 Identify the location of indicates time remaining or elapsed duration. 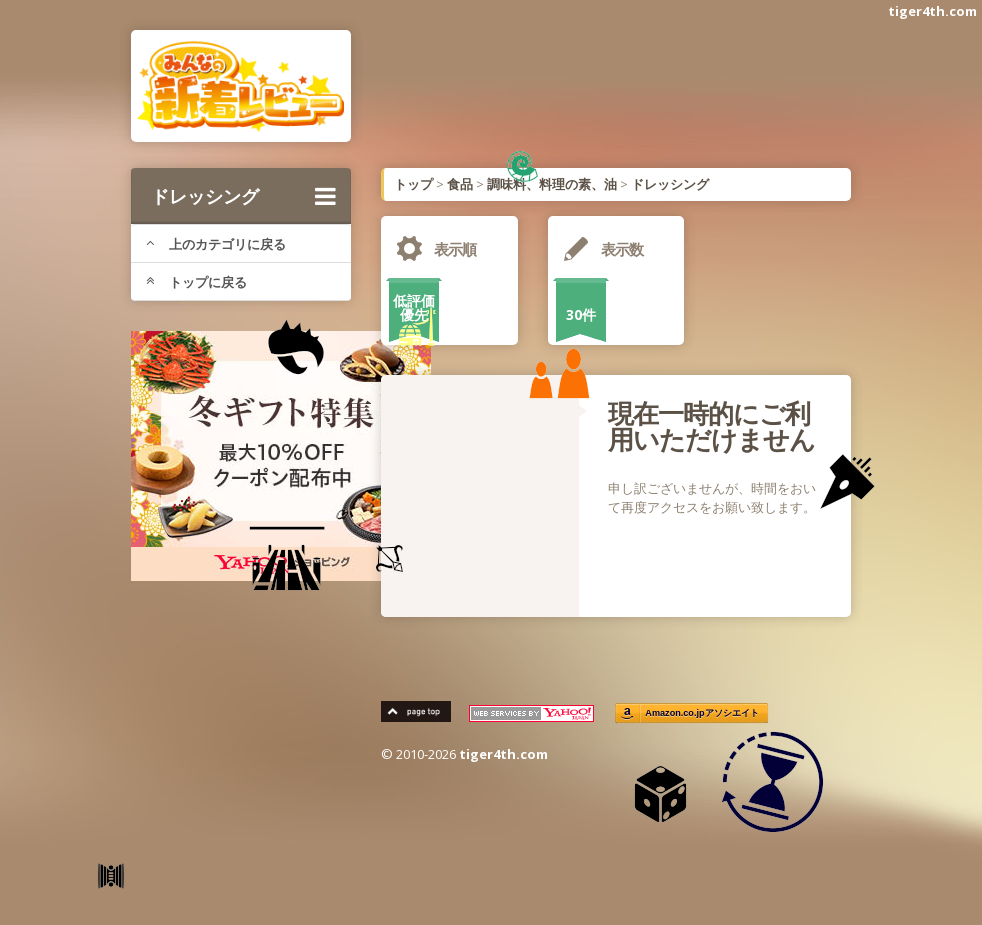
(773, 782).